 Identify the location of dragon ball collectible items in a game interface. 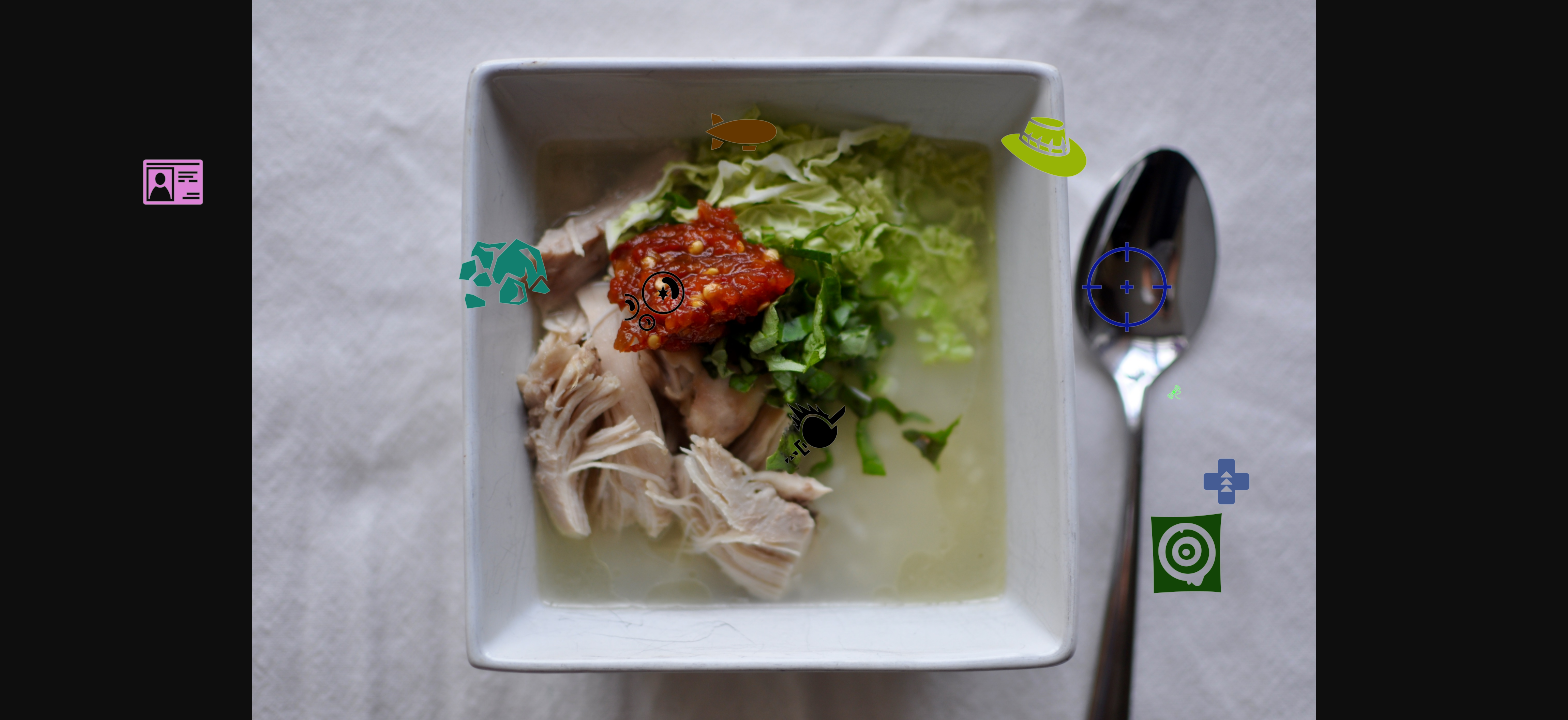
(654, 301).